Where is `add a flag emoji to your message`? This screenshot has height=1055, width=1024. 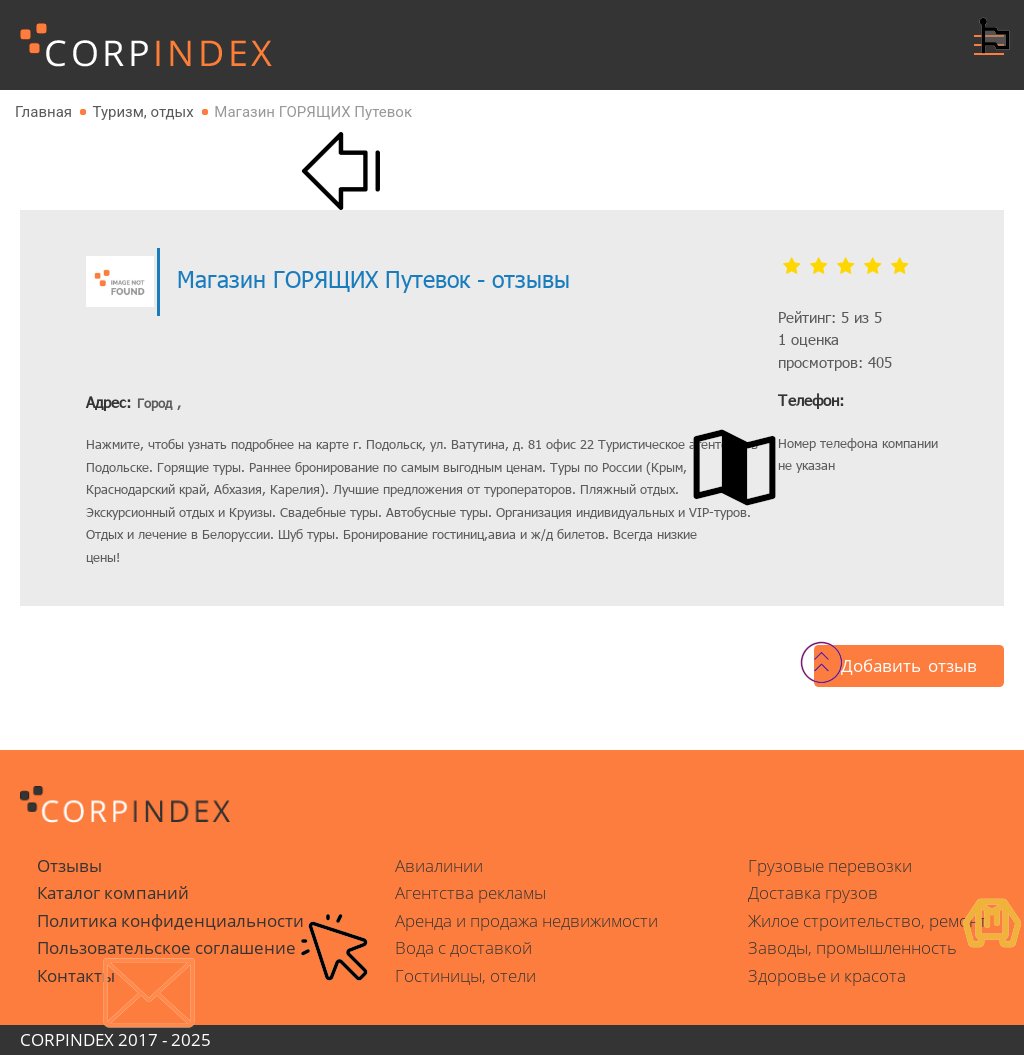
add a flag emoji to your message is located at coordinates (994, 36).